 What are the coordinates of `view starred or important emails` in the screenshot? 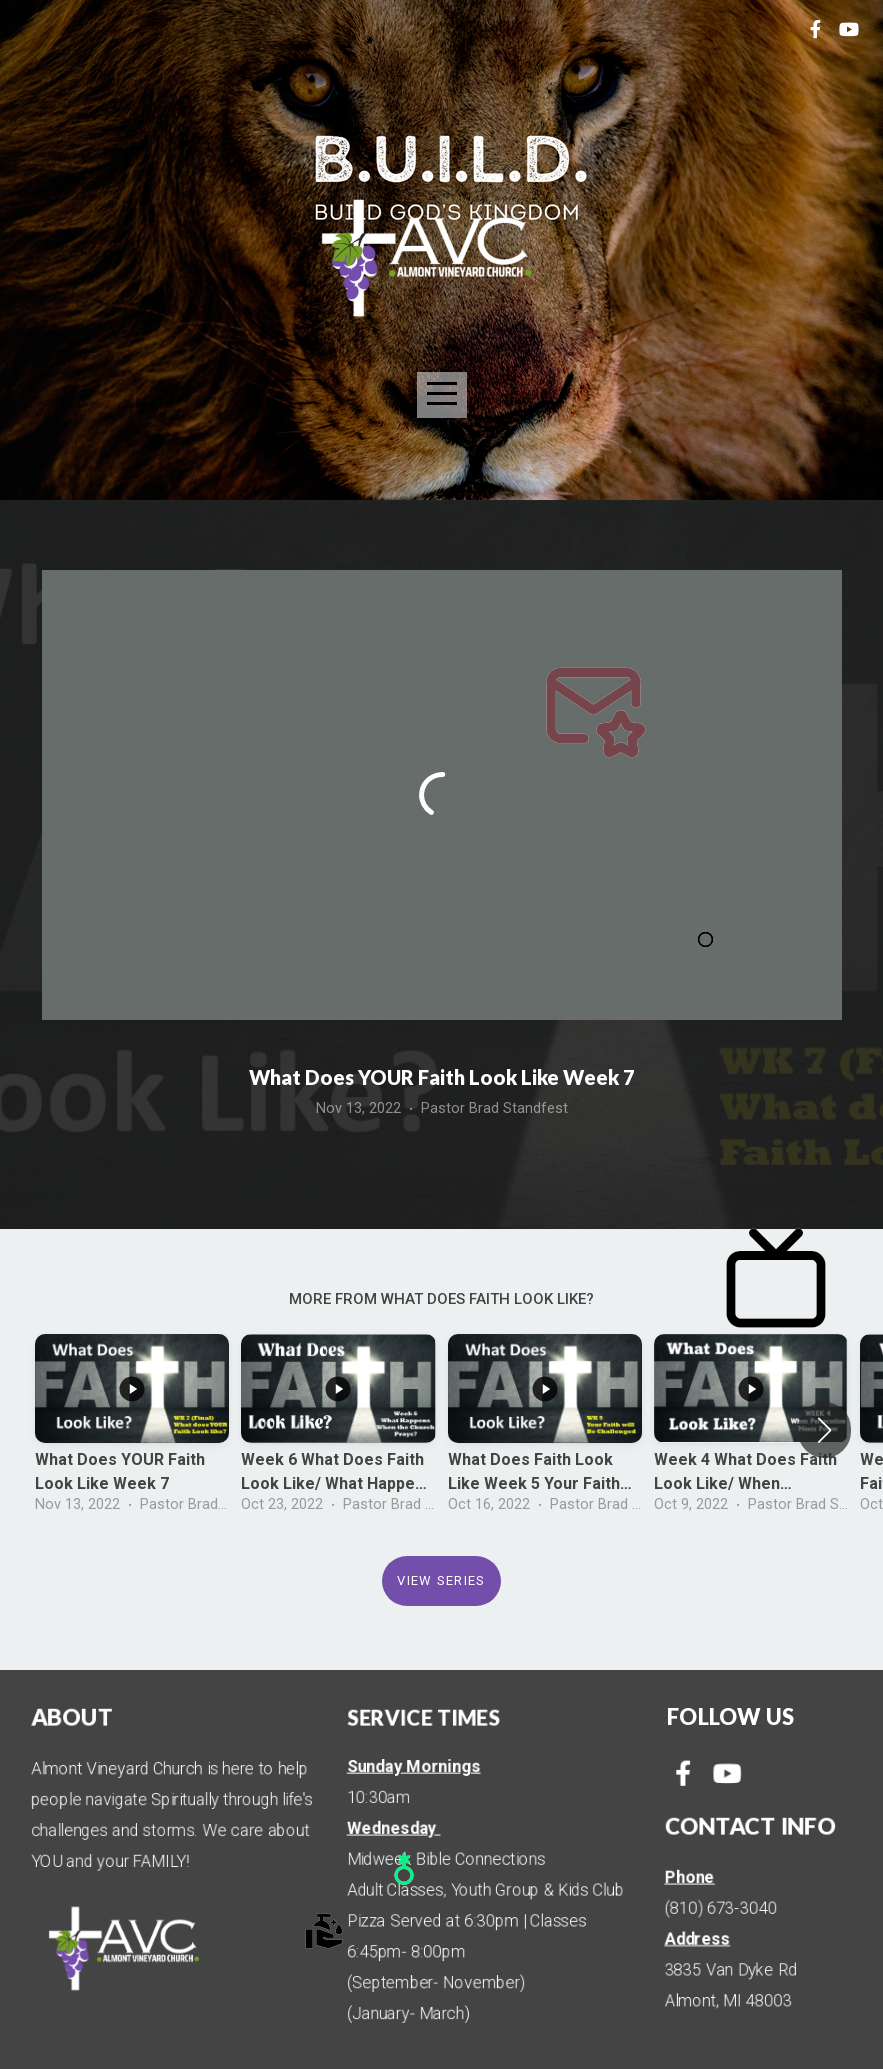 It's located at (593, 705).